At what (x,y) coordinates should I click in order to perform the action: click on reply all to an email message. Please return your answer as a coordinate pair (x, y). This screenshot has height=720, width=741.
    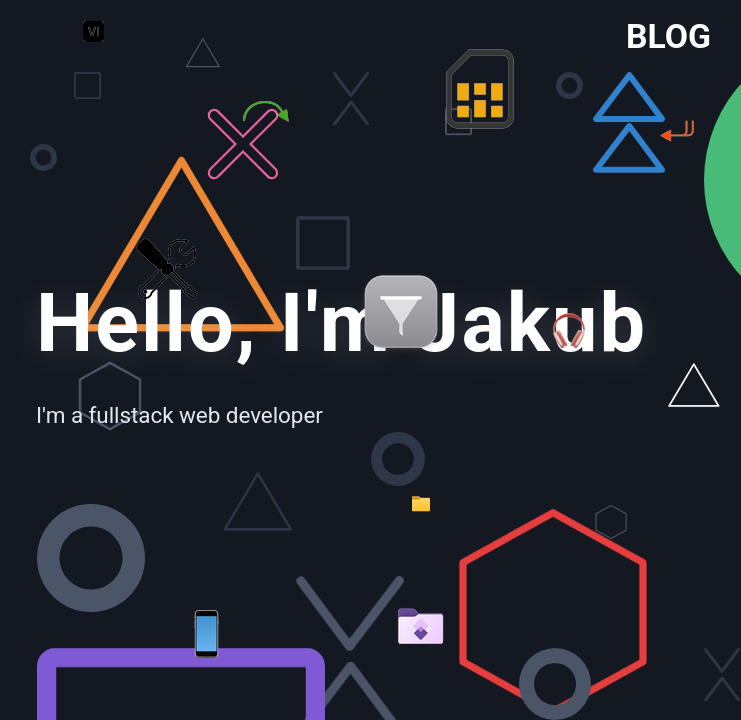
    Looking at the image, I should click on (676, 128).